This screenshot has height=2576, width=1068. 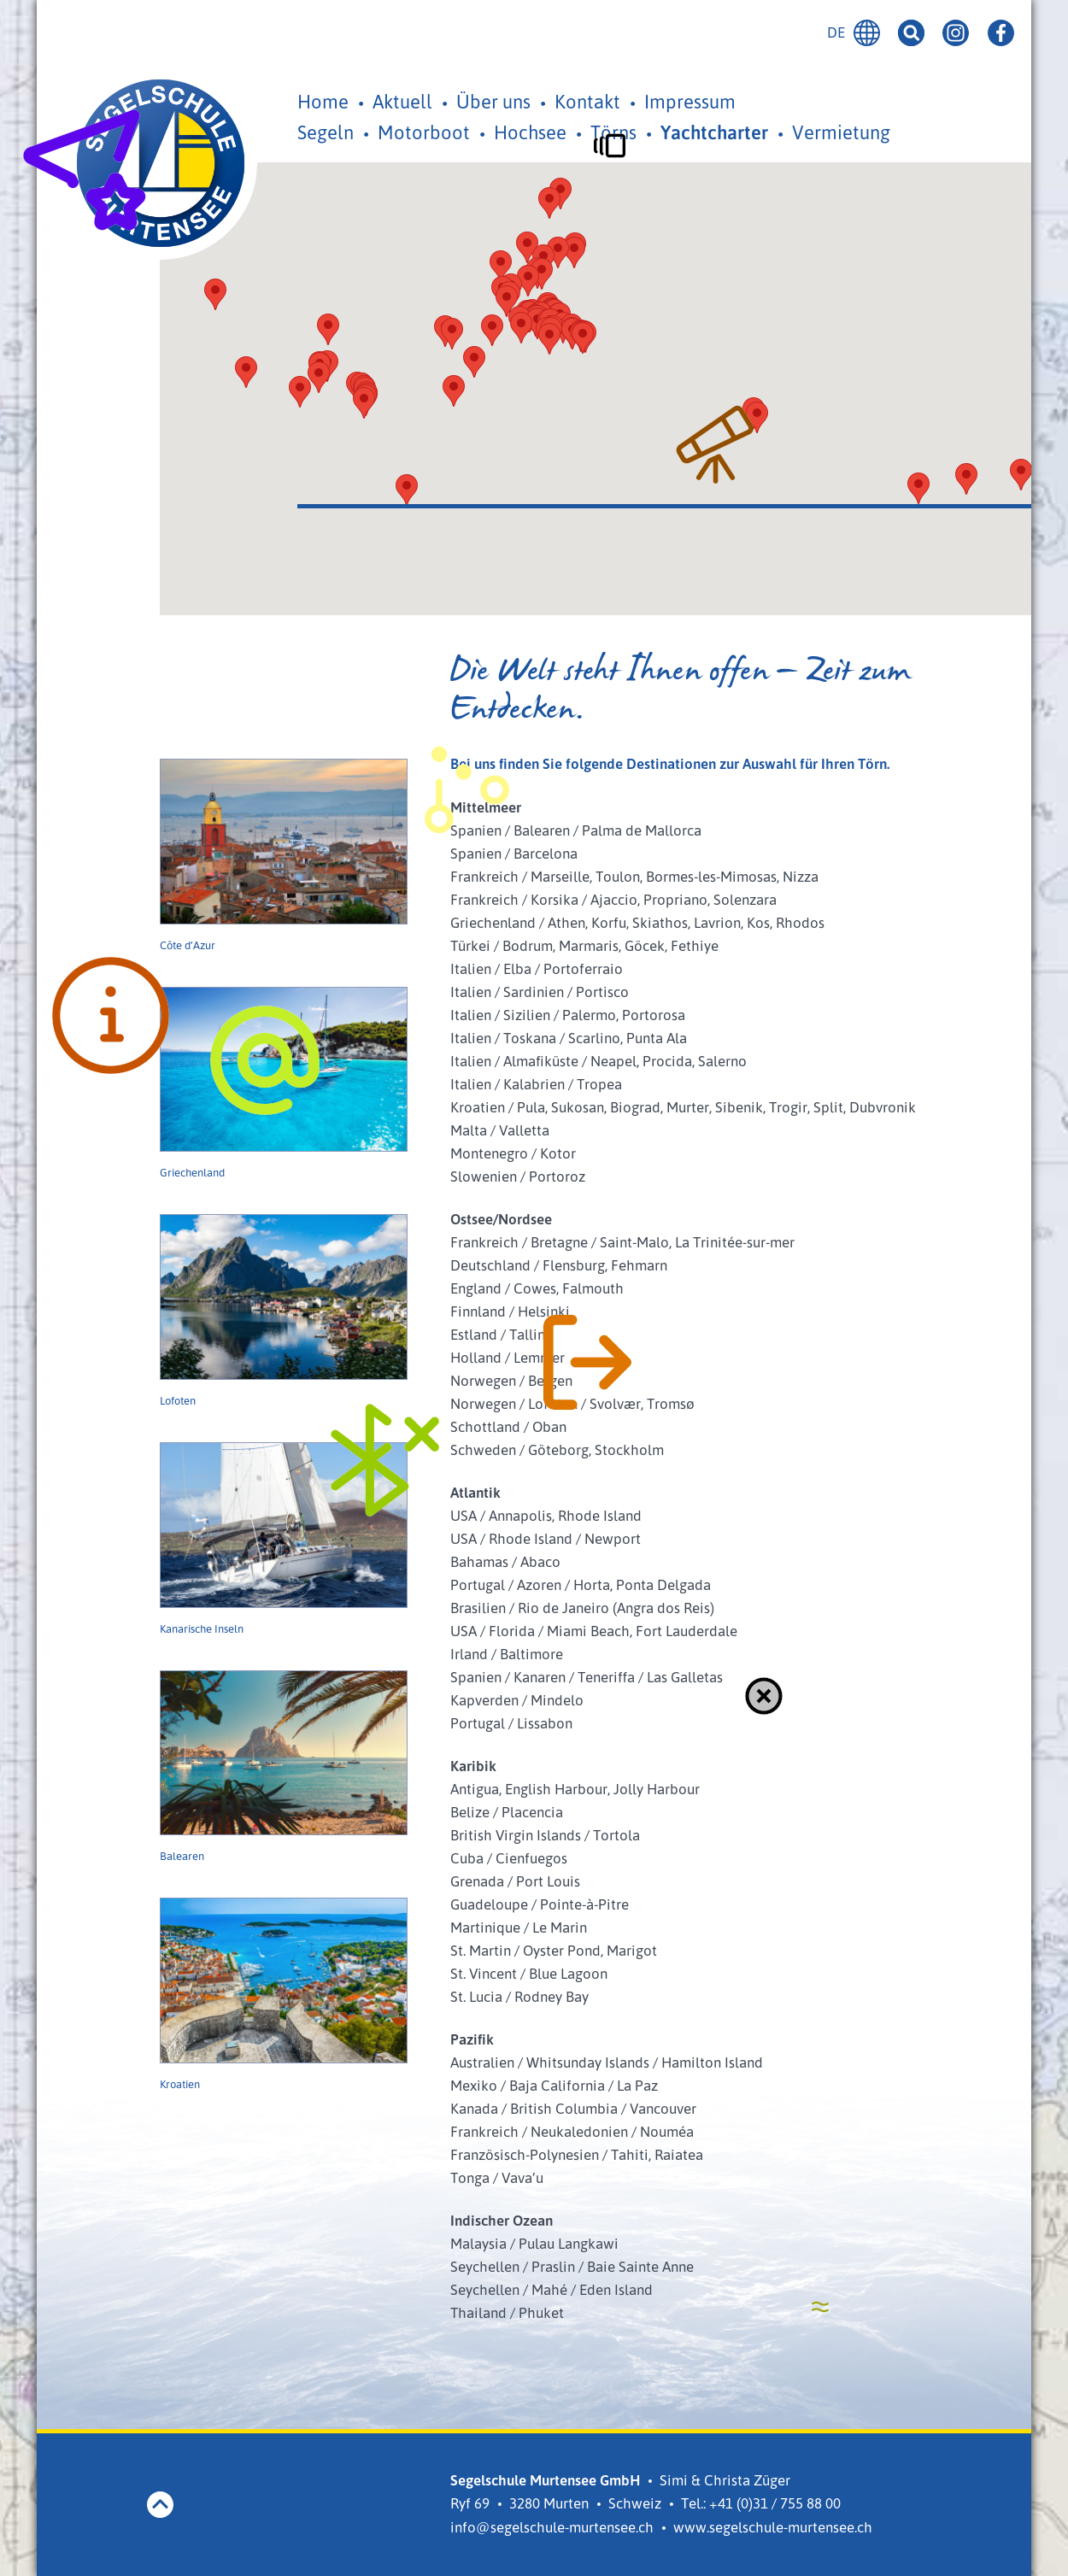 What do you see at coordinates (820, 2307) in the screenshot?
I see `indicates approximate or estimated value` at bounding box center [820, 2307].